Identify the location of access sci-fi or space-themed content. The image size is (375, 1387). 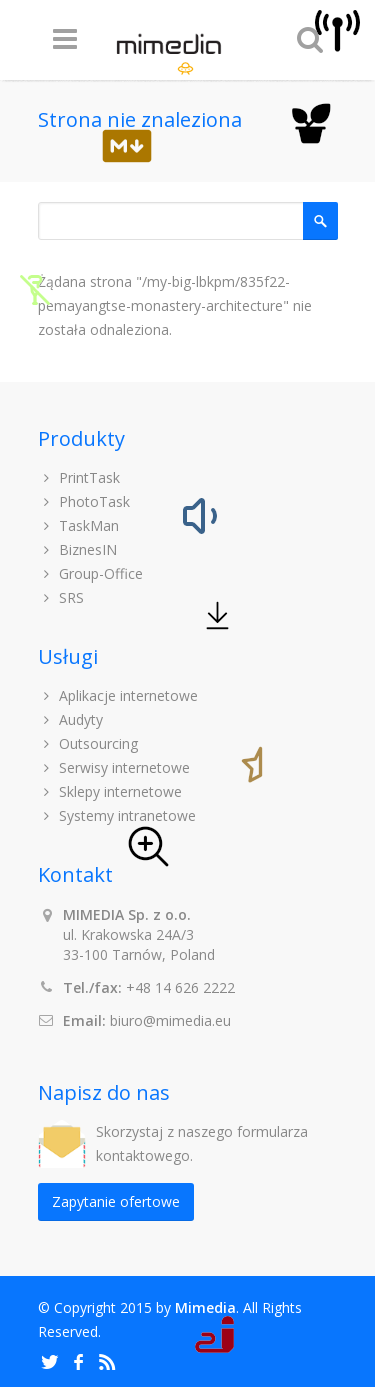
(185, 68).